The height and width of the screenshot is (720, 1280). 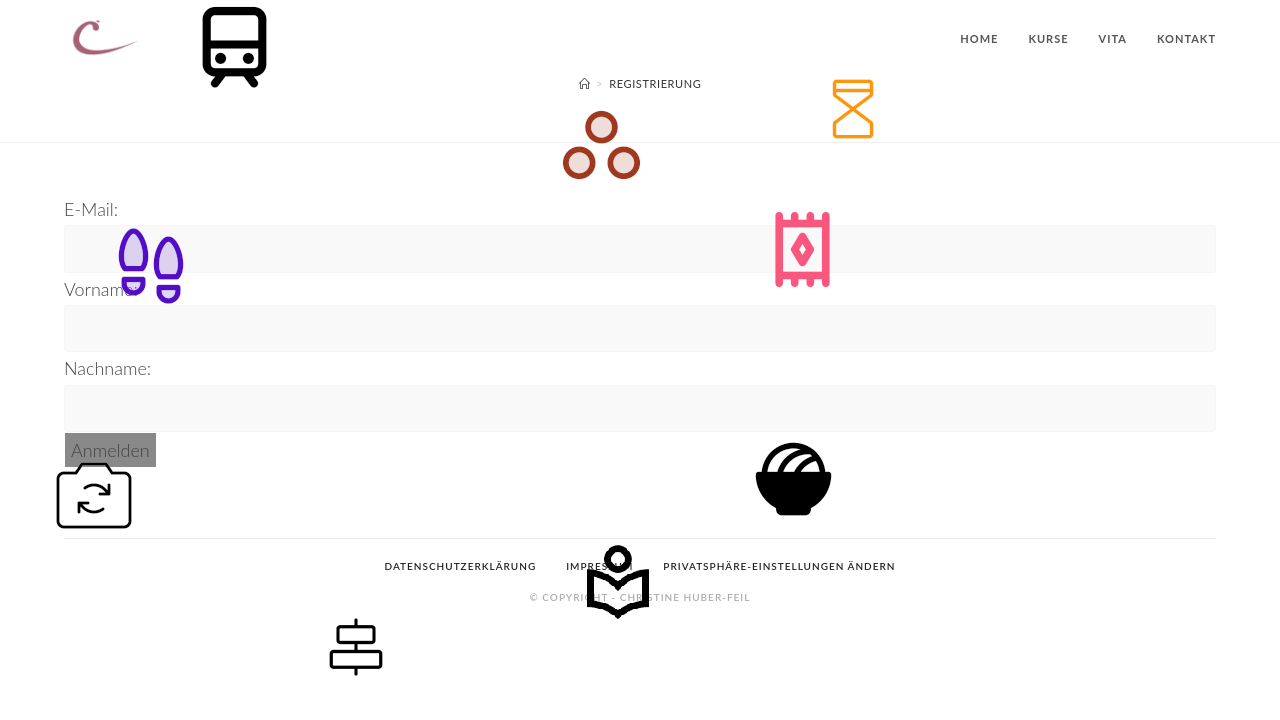 I want to click on view connected items or groups, so click(x=601, y=146).